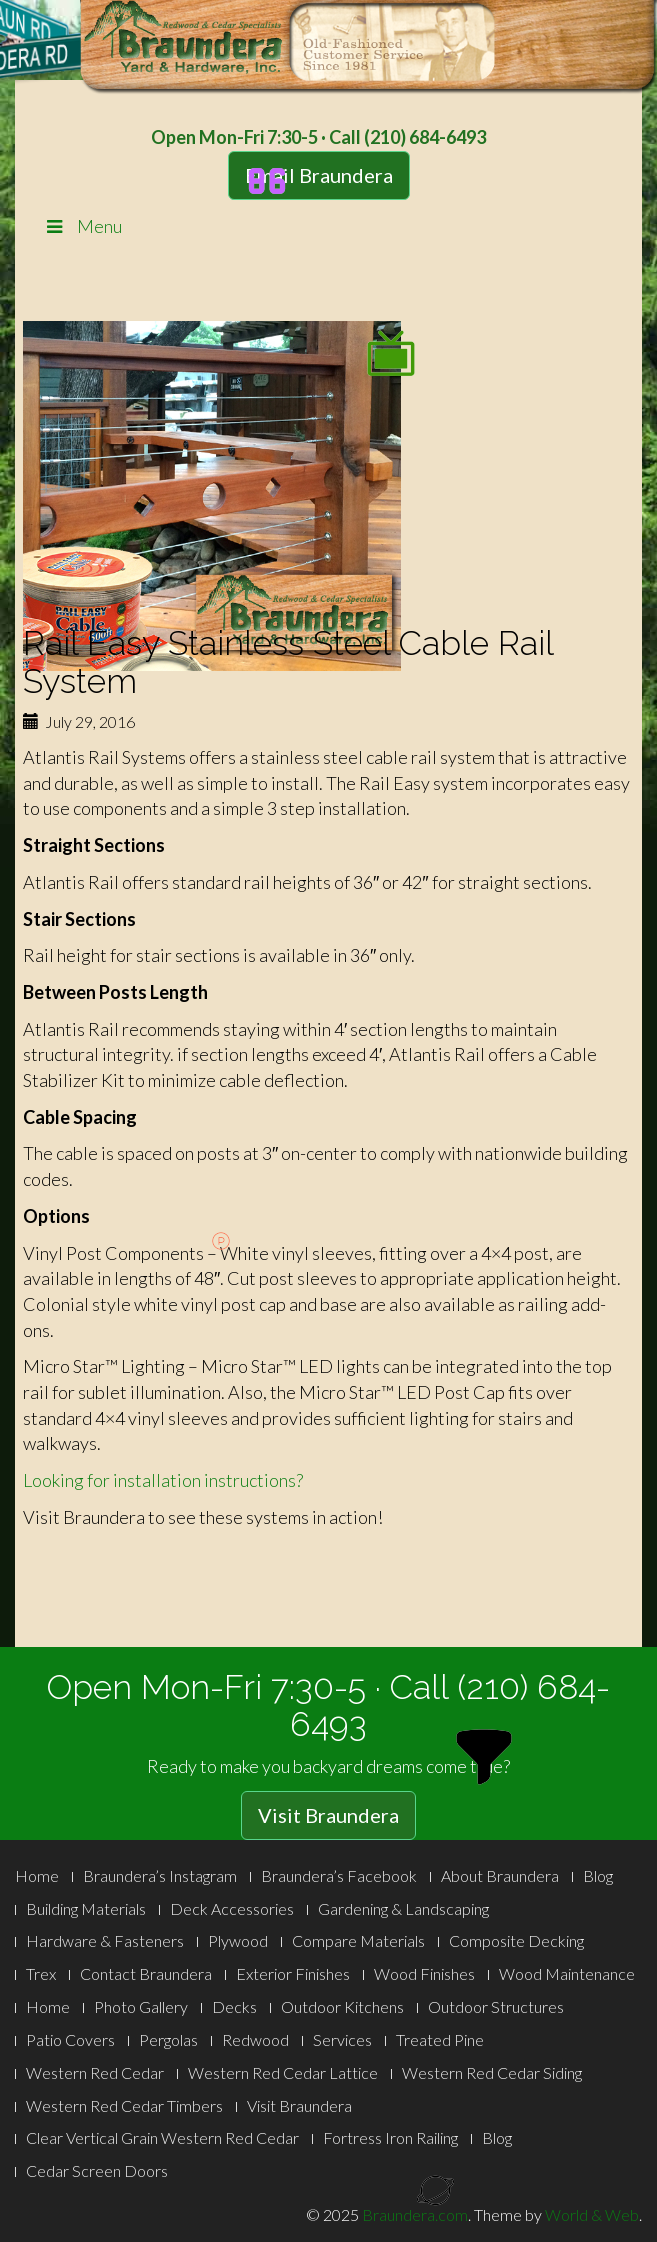 This screenshot has width=657, height=2242. I want to click on parking availability or location indicator, so click(221, 1241).